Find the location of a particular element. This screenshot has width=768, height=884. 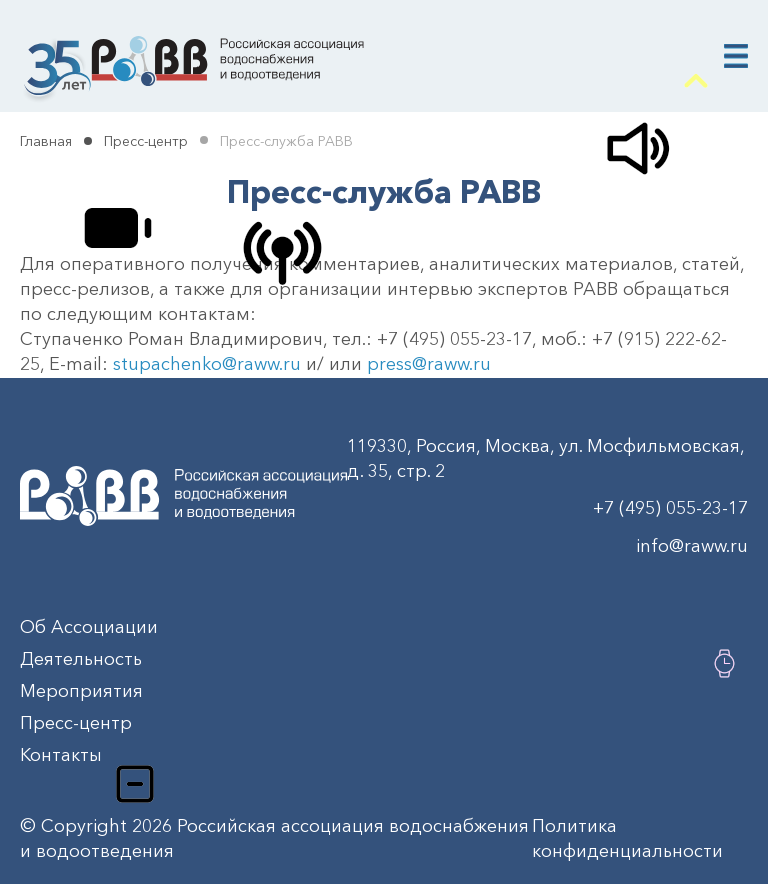

access radio or audio streaming is located at coordinates (282, 251).